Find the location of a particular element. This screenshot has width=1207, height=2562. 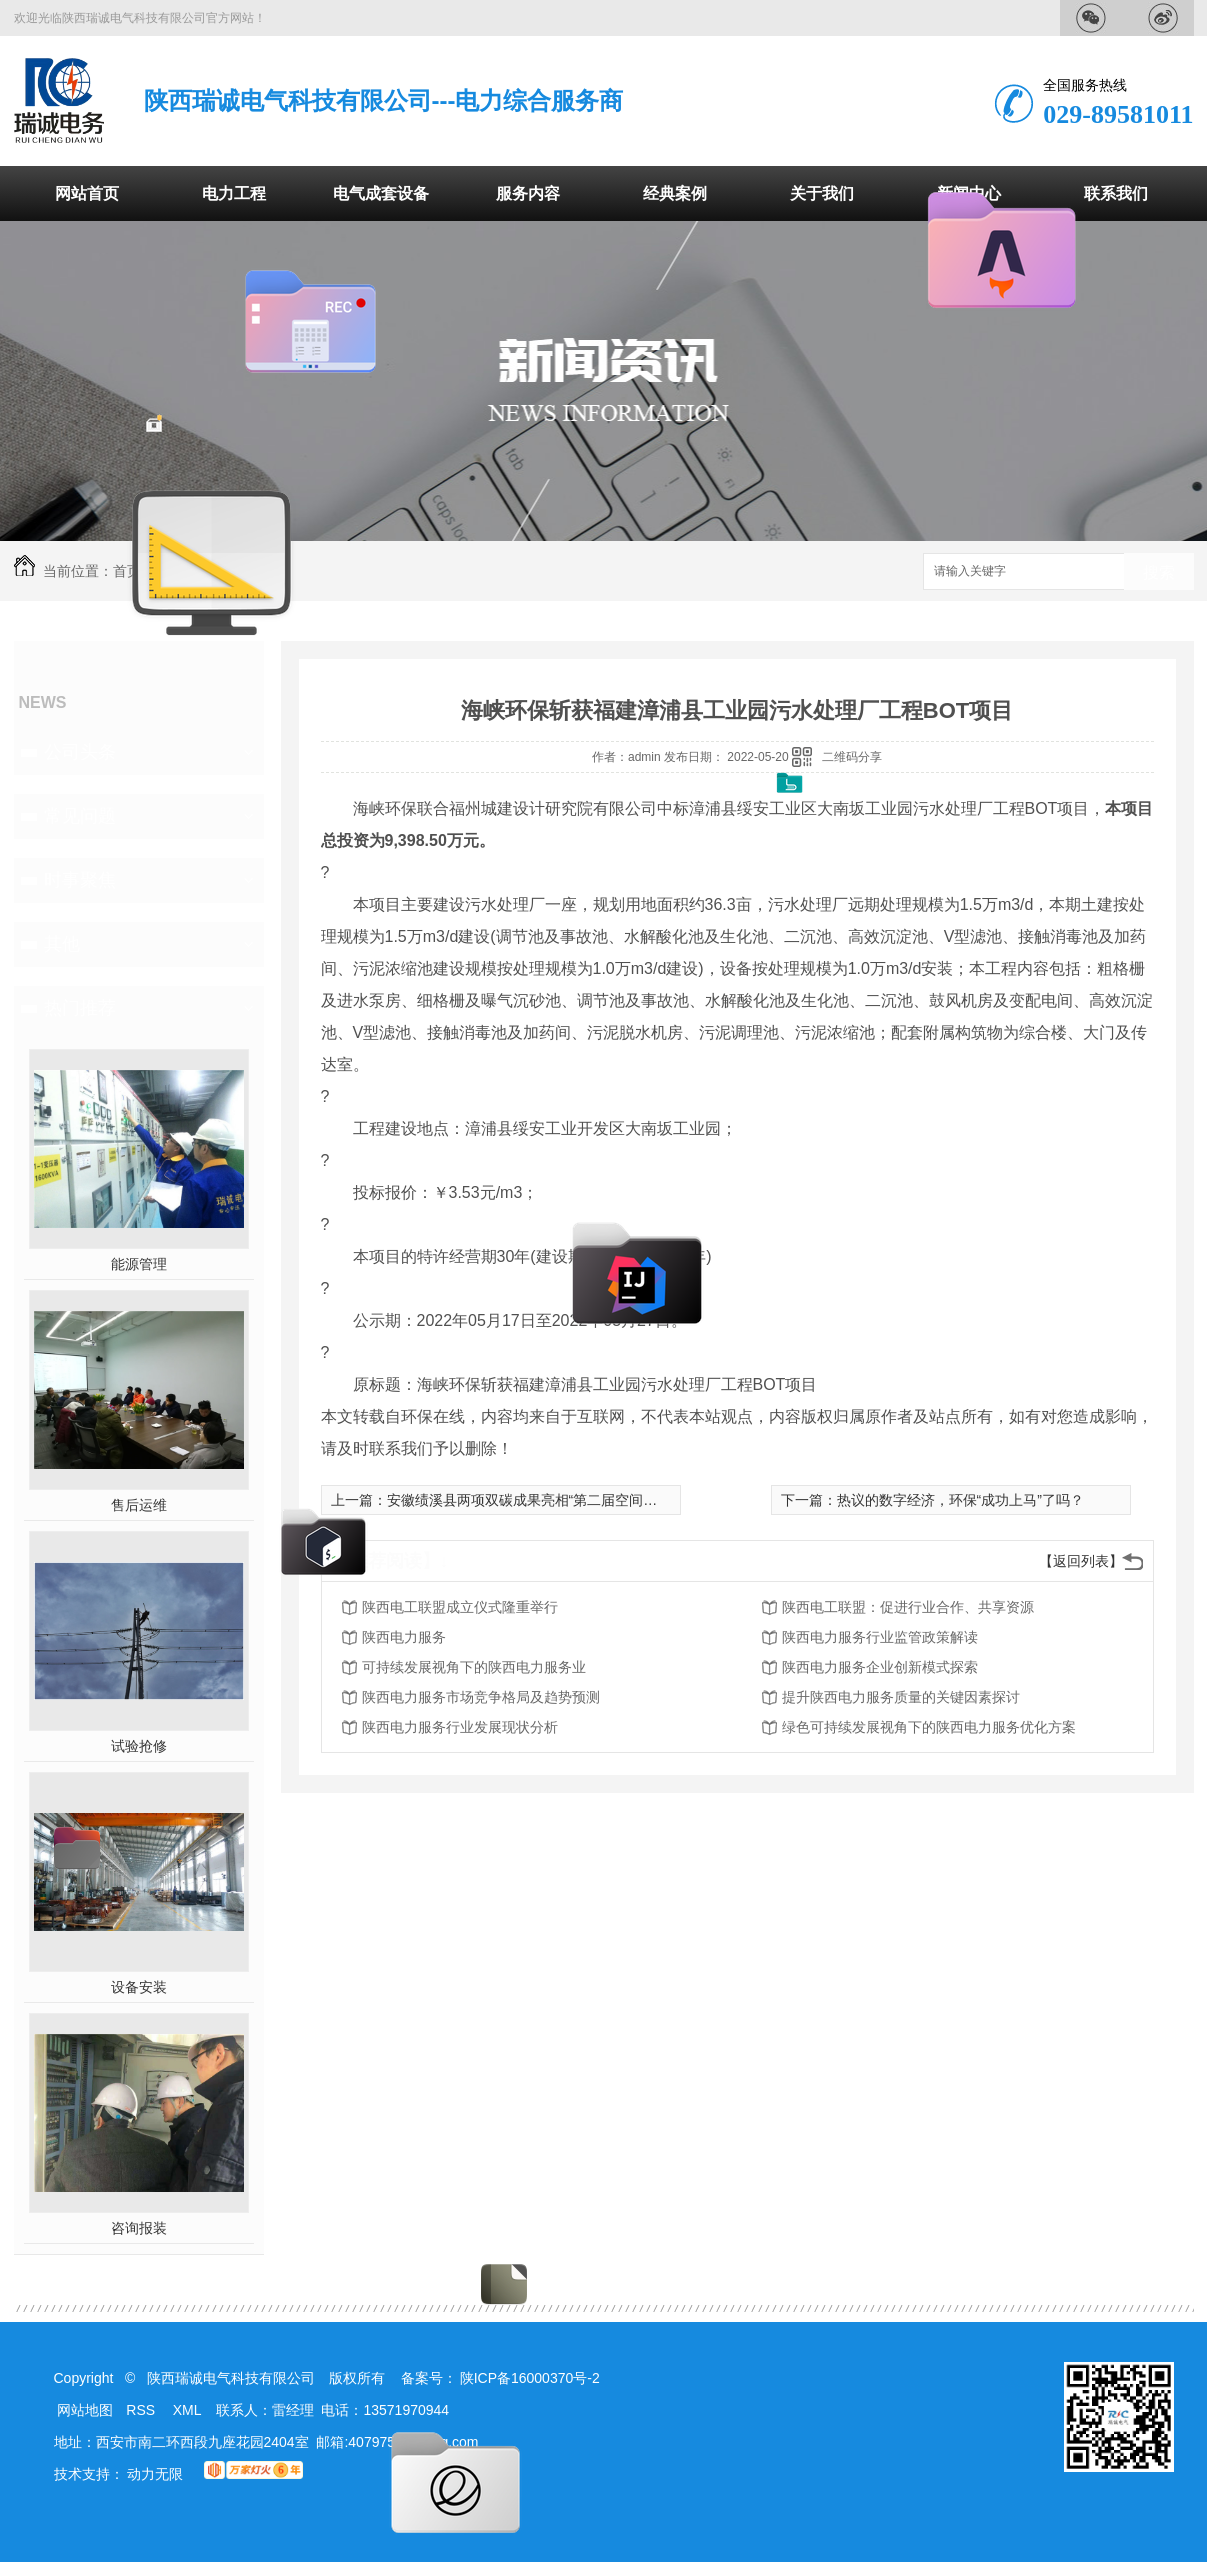

security updates are available for your system is located at coordinates (154, 423).